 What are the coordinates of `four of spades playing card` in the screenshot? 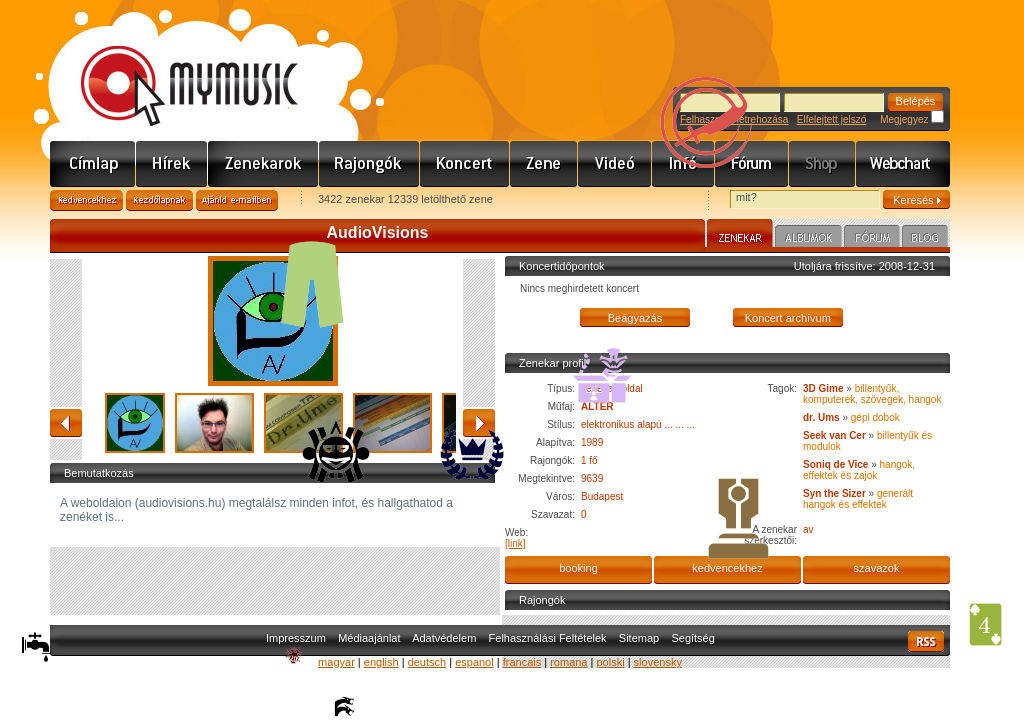 It's located at (985, 624).